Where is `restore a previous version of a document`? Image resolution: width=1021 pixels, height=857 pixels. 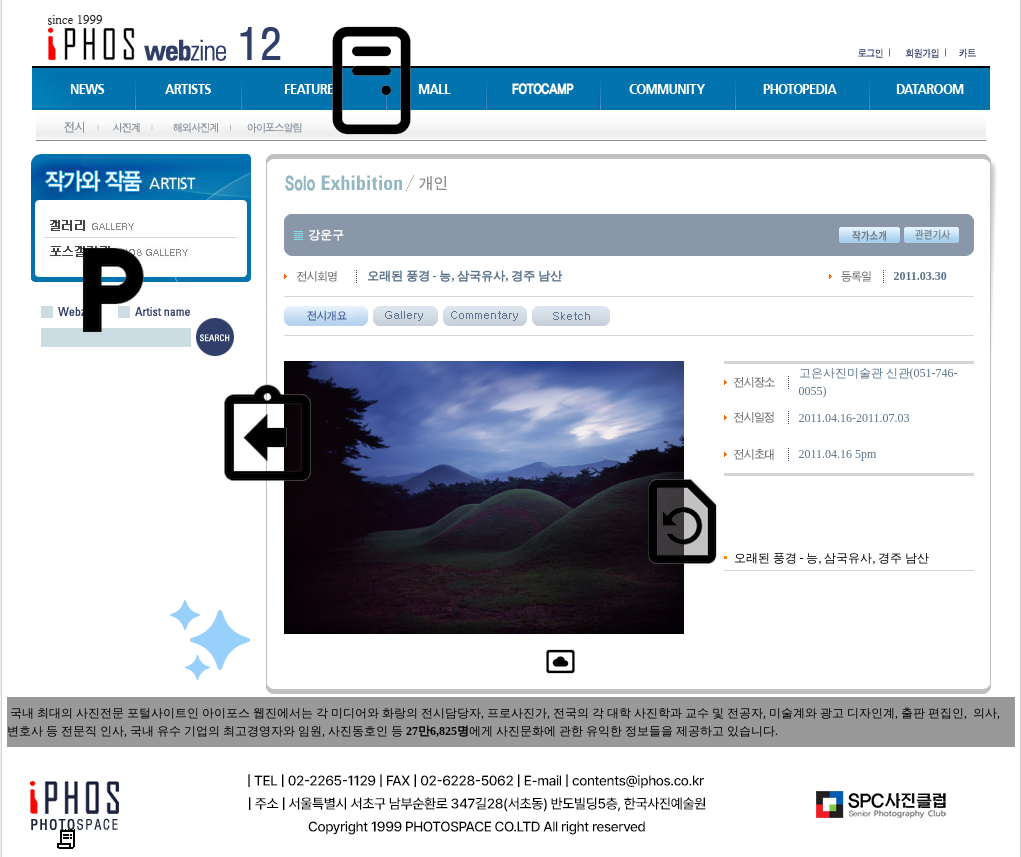
restore a previous version of a document is located at coordinates (682, 521).